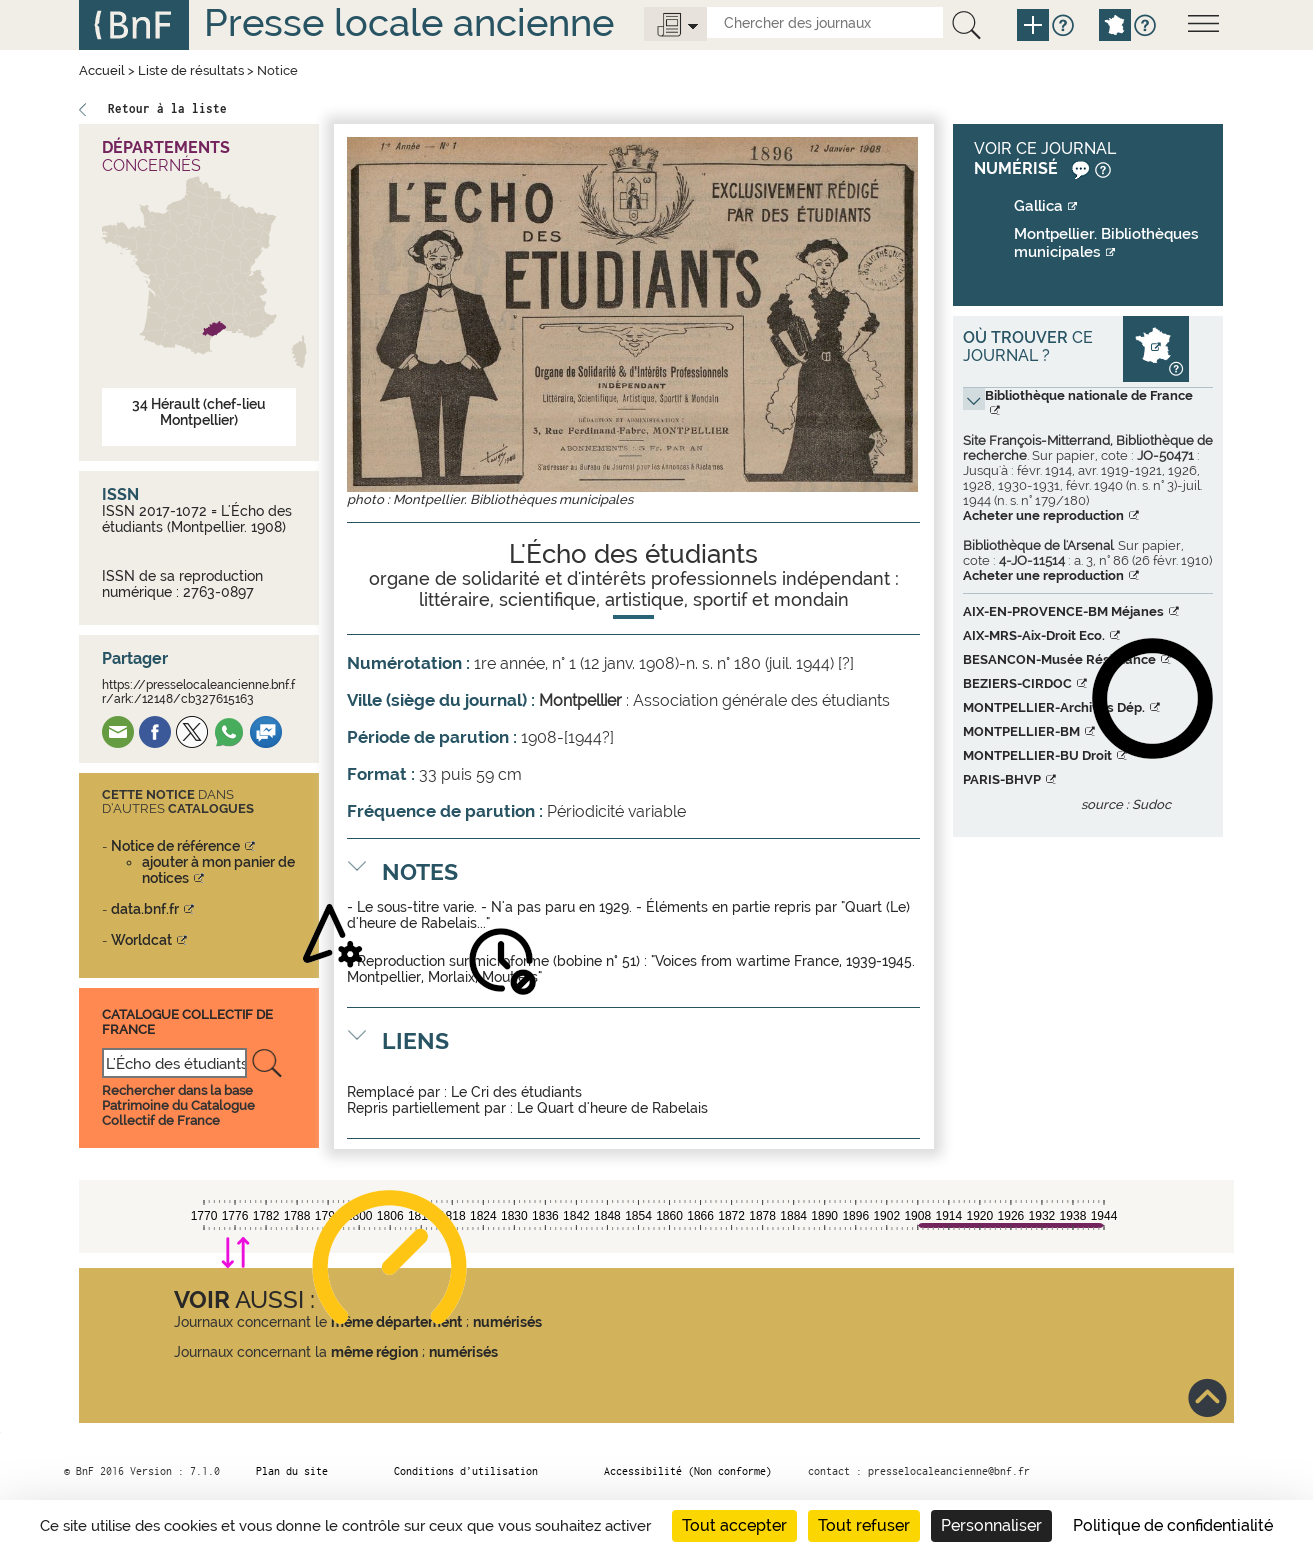 The image size is (1313, 1552). What do you see at coordinates (1152, 698) in the screenshot?
I see `start recording audio or video` at bounding box center [1152, 698].